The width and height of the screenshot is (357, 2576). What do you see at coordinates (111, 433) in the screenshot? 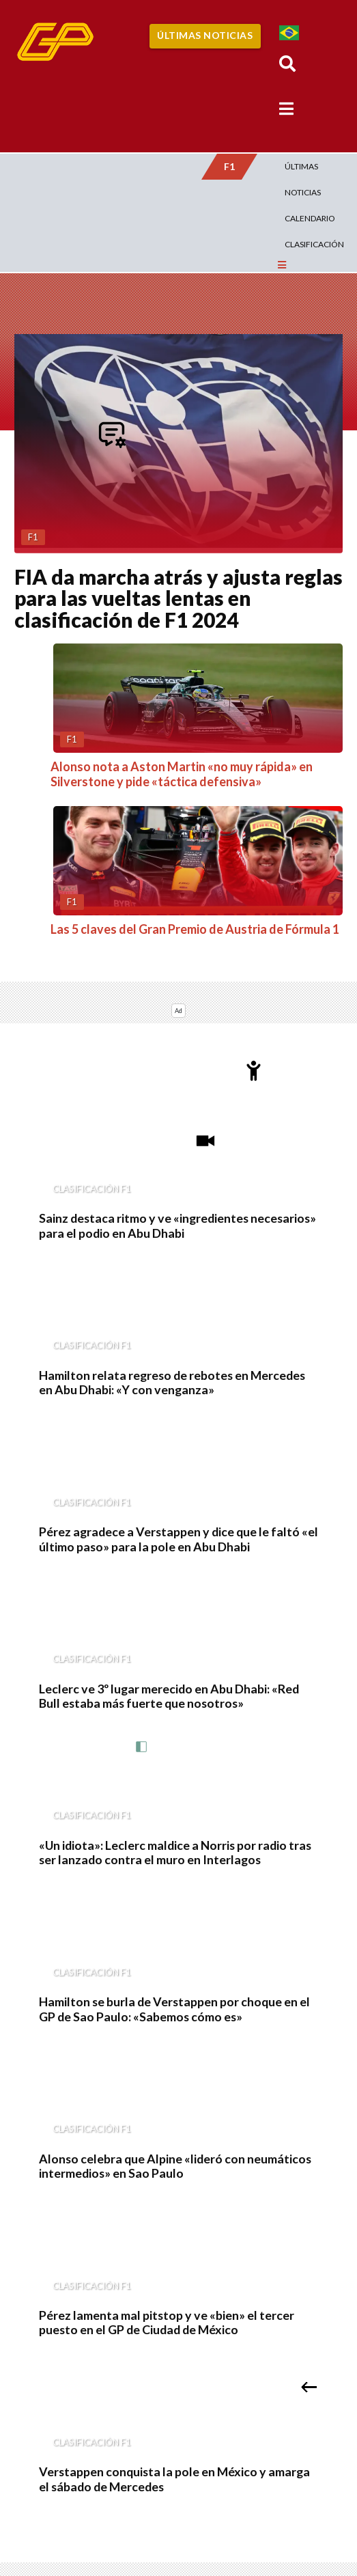
I see `access message settings` at bounding box center [111, 433].